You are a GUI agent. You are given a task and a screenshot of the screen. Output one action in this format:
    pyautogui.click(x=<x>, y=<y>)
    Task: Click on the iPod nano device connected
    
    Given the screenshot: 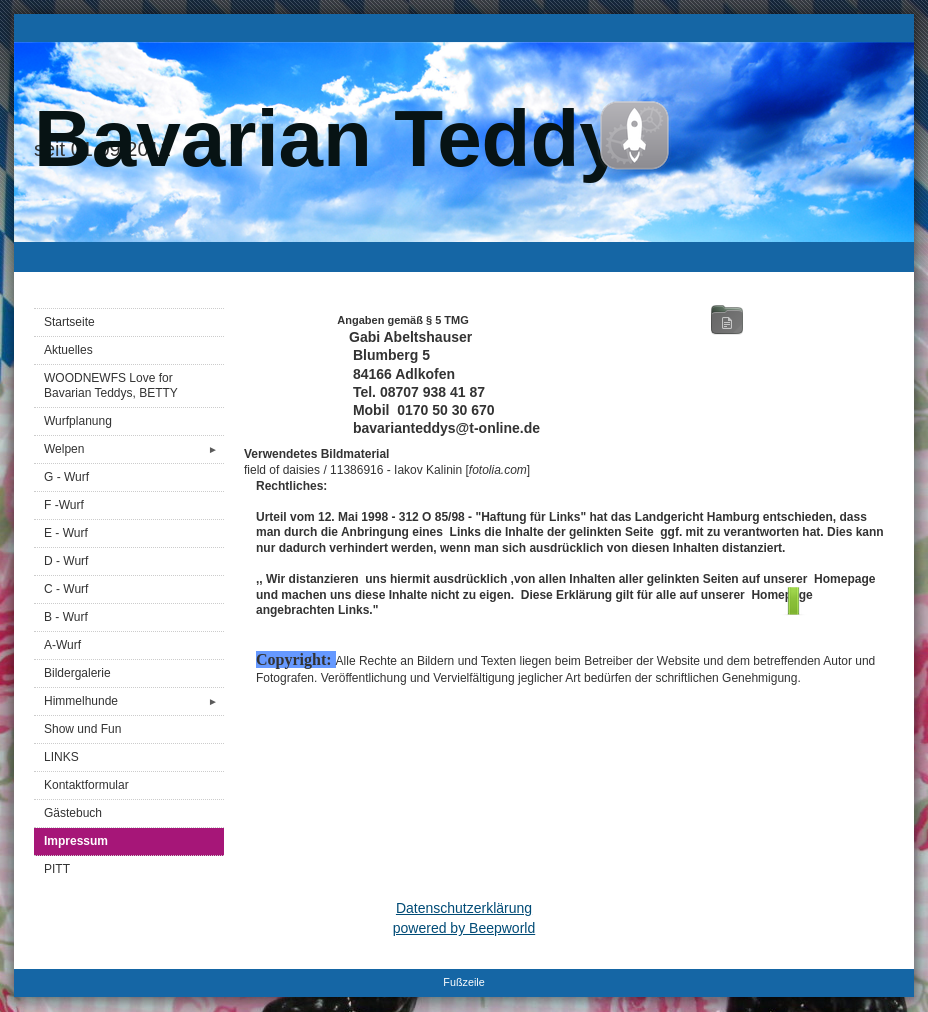 What is the action you would take?
    pyautogui.click(x=793, y=601)
    